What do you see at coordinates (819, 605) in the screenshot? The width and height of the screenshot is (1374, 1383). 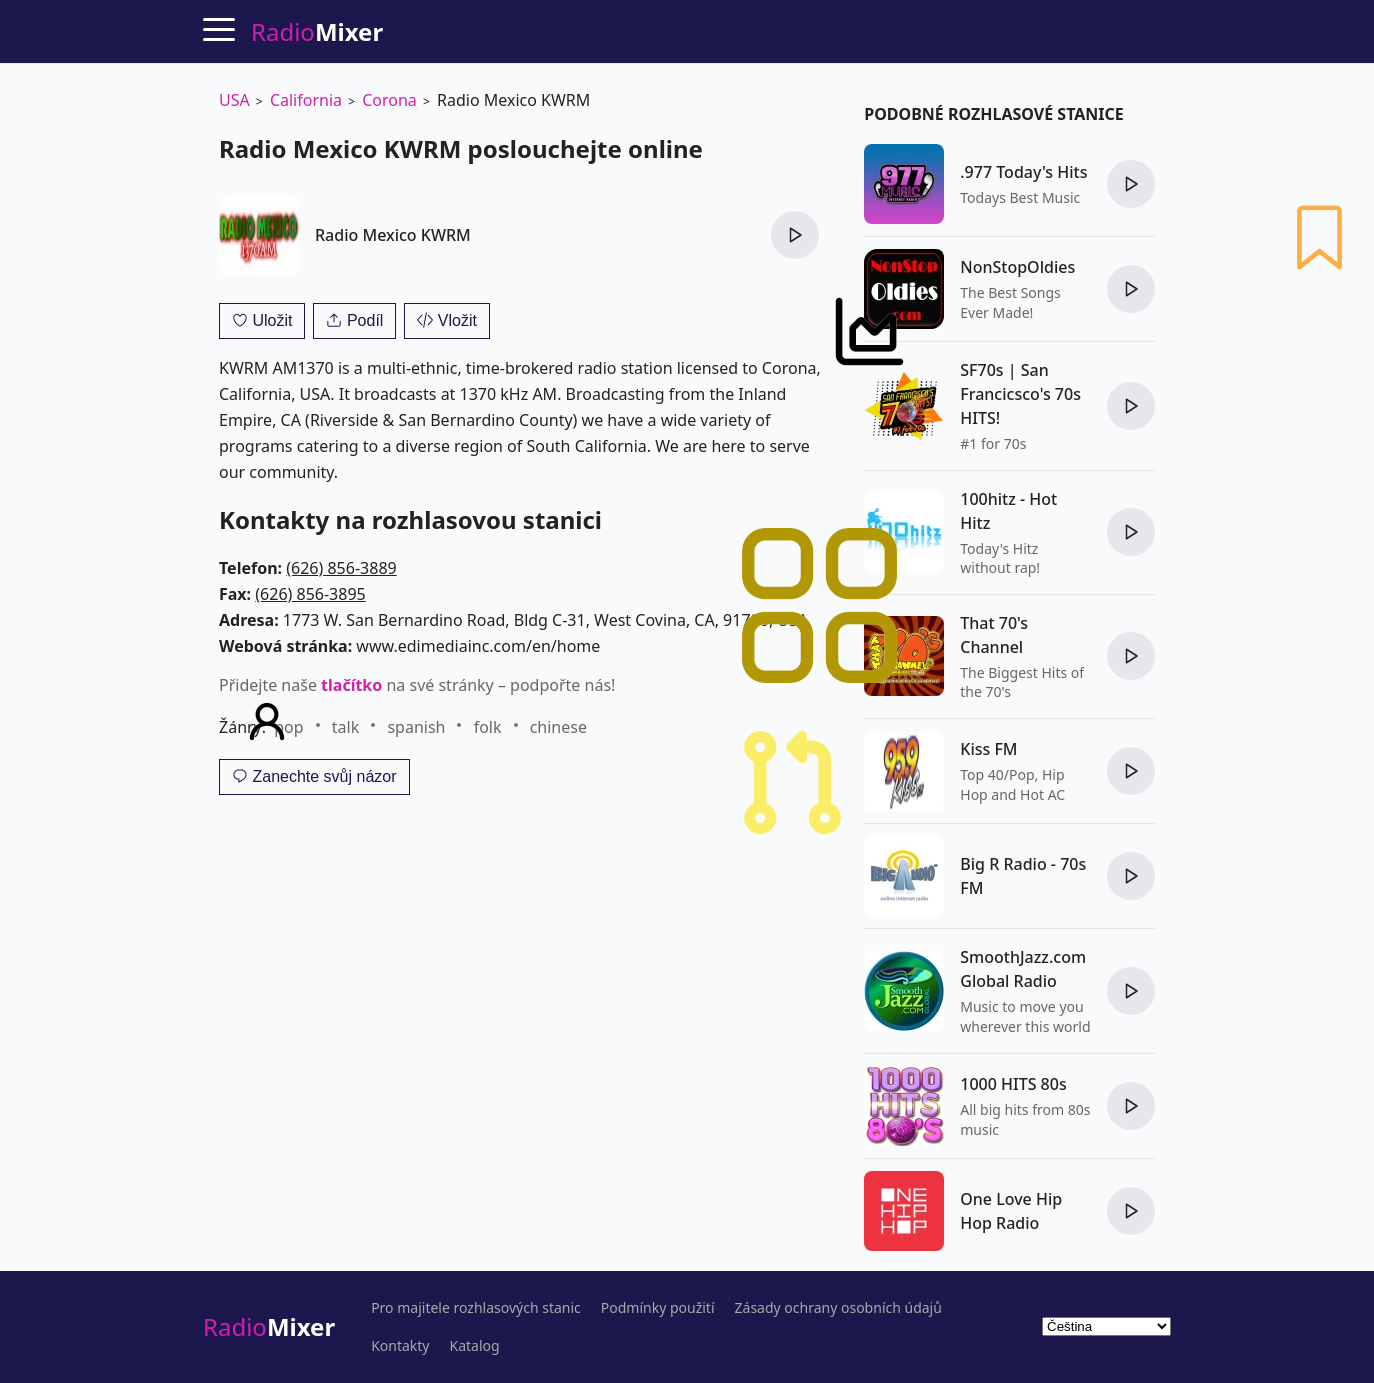 I see `access all apps or applications` at bounding box center [819, 605].